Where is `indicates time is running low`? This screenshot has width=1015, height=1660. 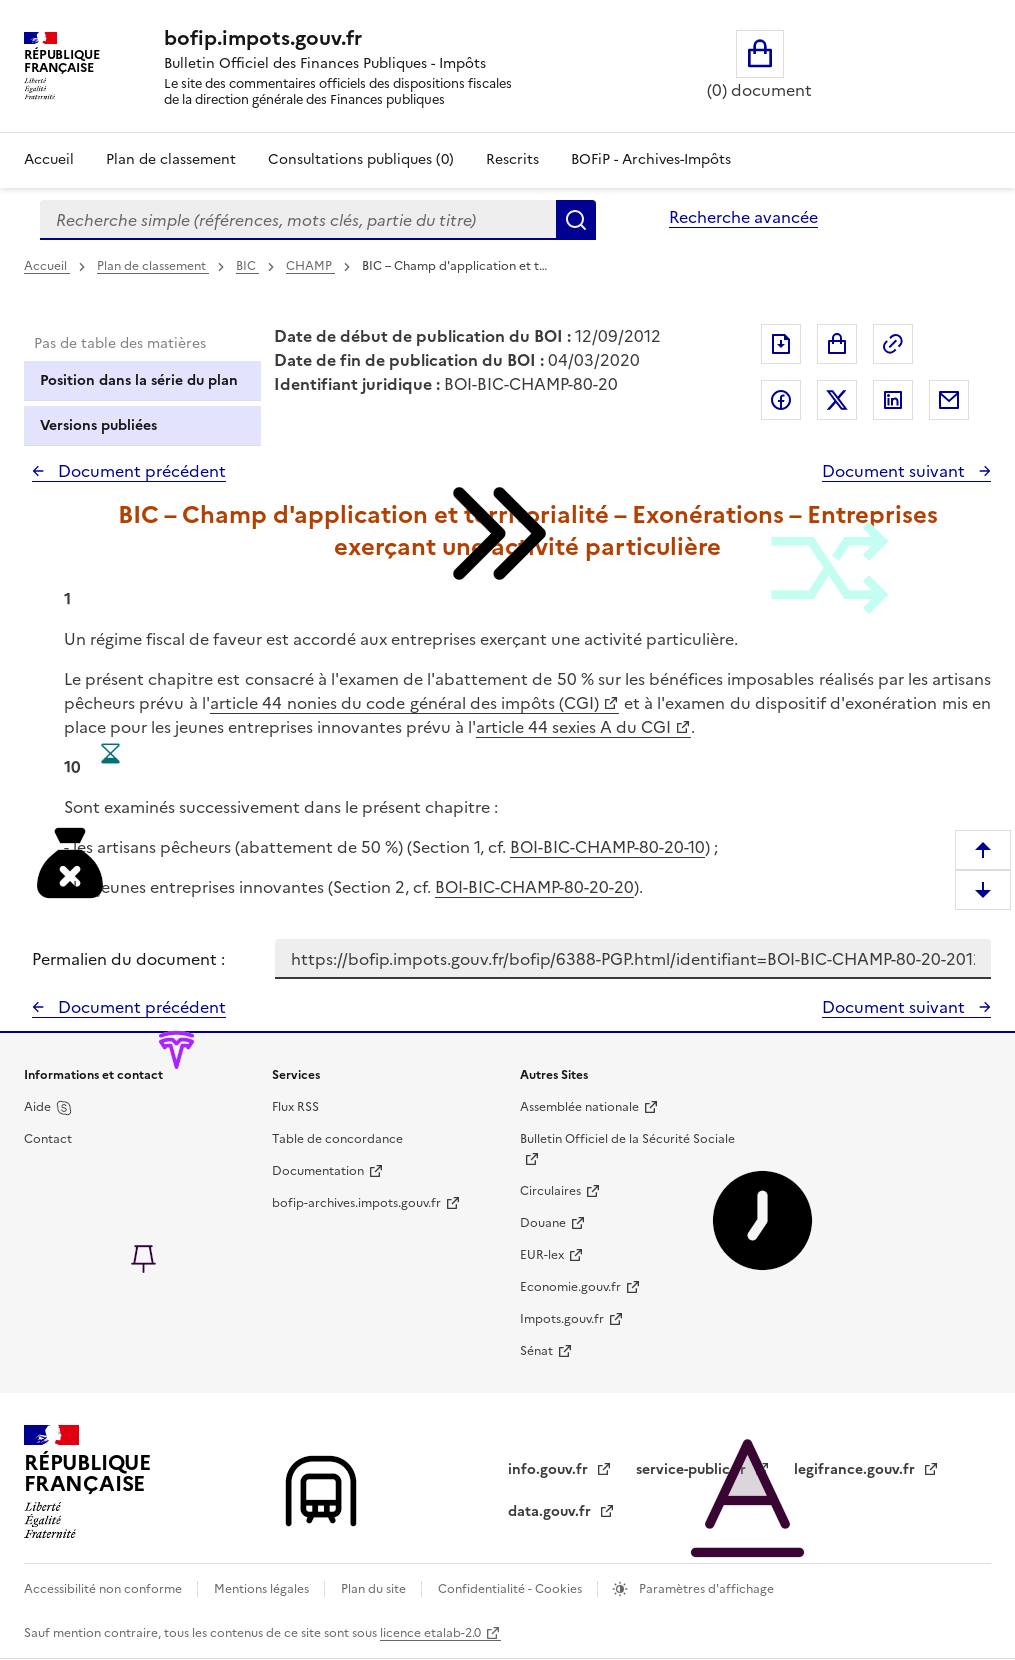 indicates time is running low is located at coordinates (110, 753).